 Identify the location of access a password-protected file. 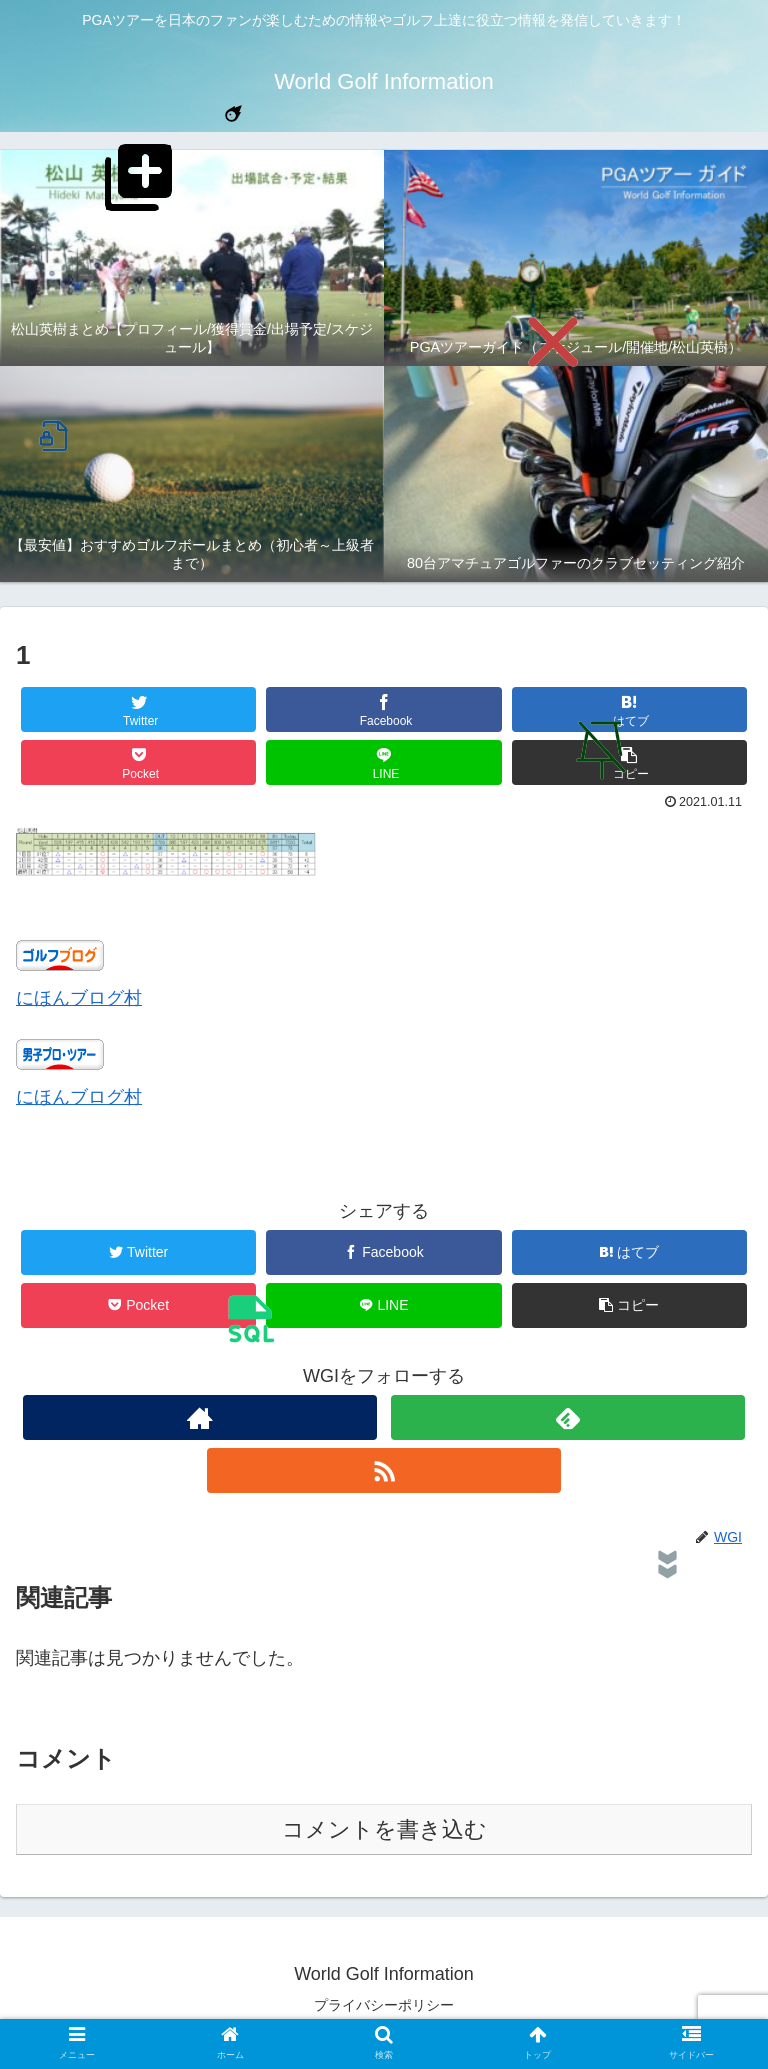
(55, 436).